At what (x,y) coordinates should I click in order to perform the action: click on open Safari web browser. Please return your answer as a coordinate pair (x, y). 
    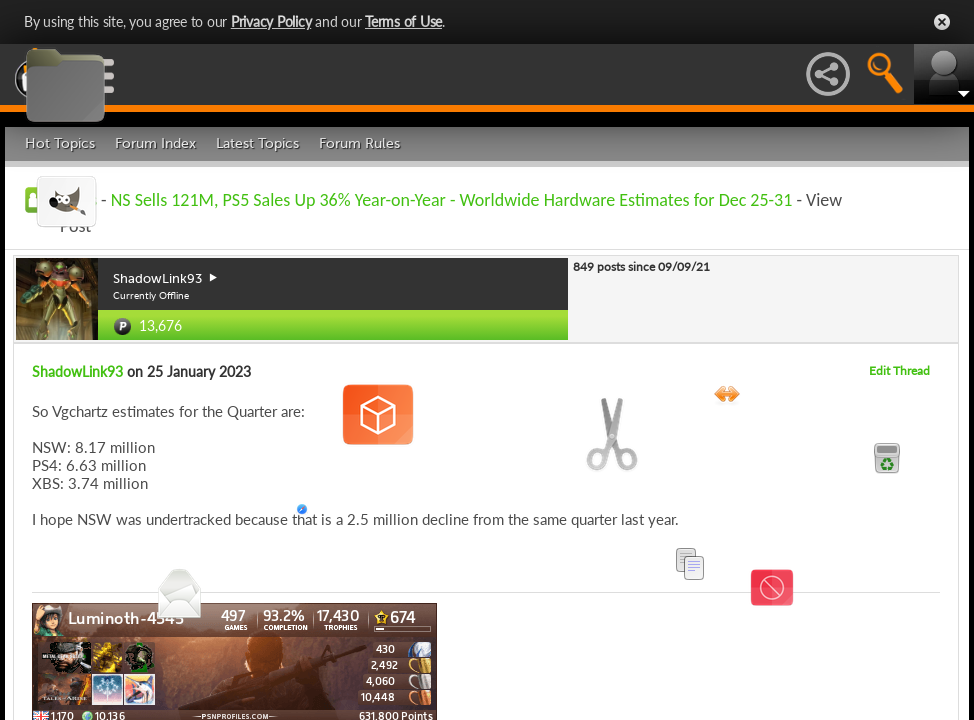
    Looking at the image, I should click on (302, 509).